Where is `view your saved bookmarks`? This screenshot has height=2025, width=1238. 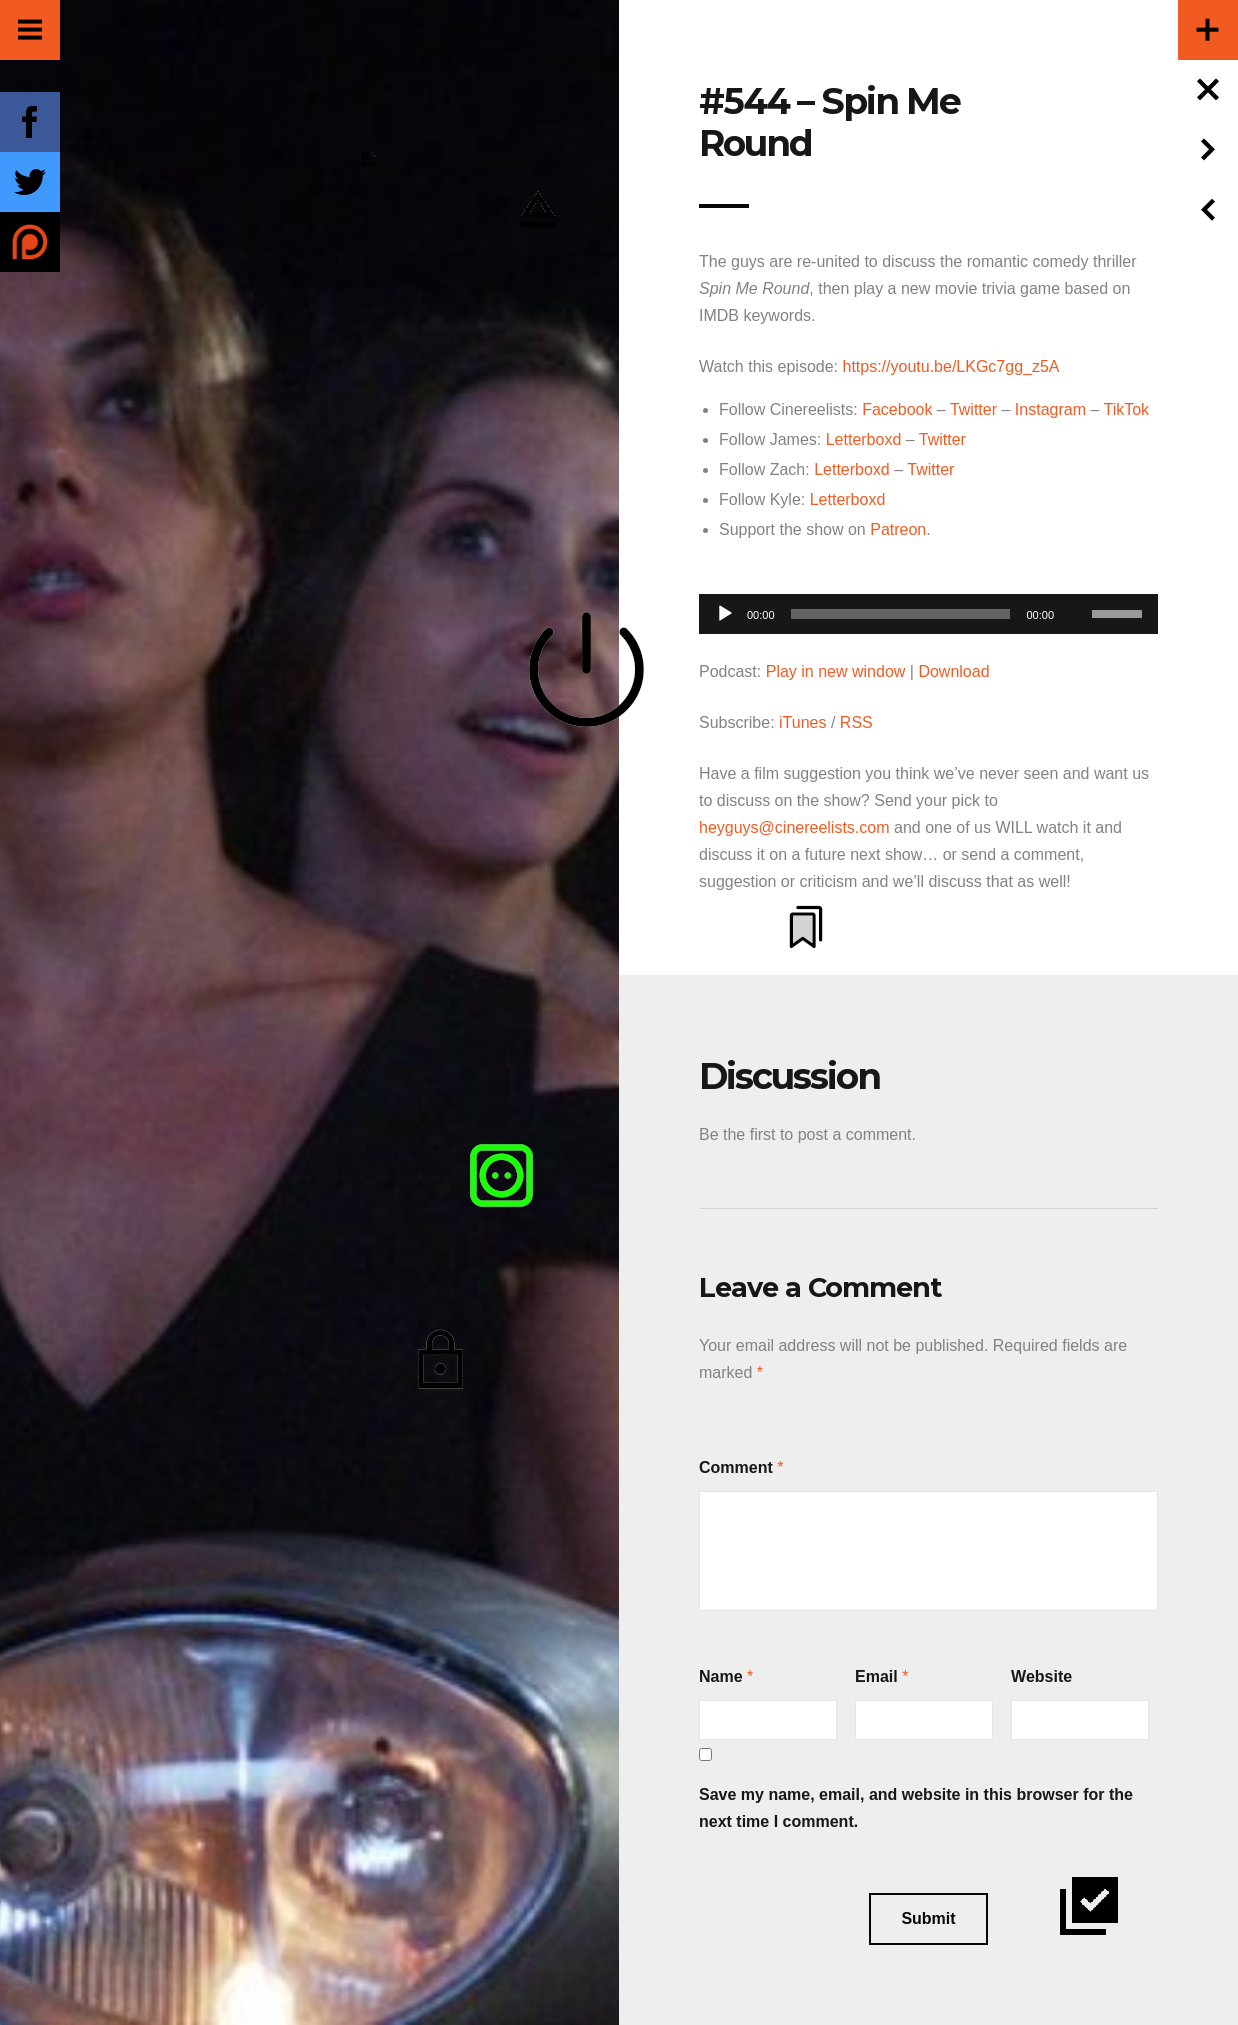 view your saved bookmarks is located at coordinates (806, 927).